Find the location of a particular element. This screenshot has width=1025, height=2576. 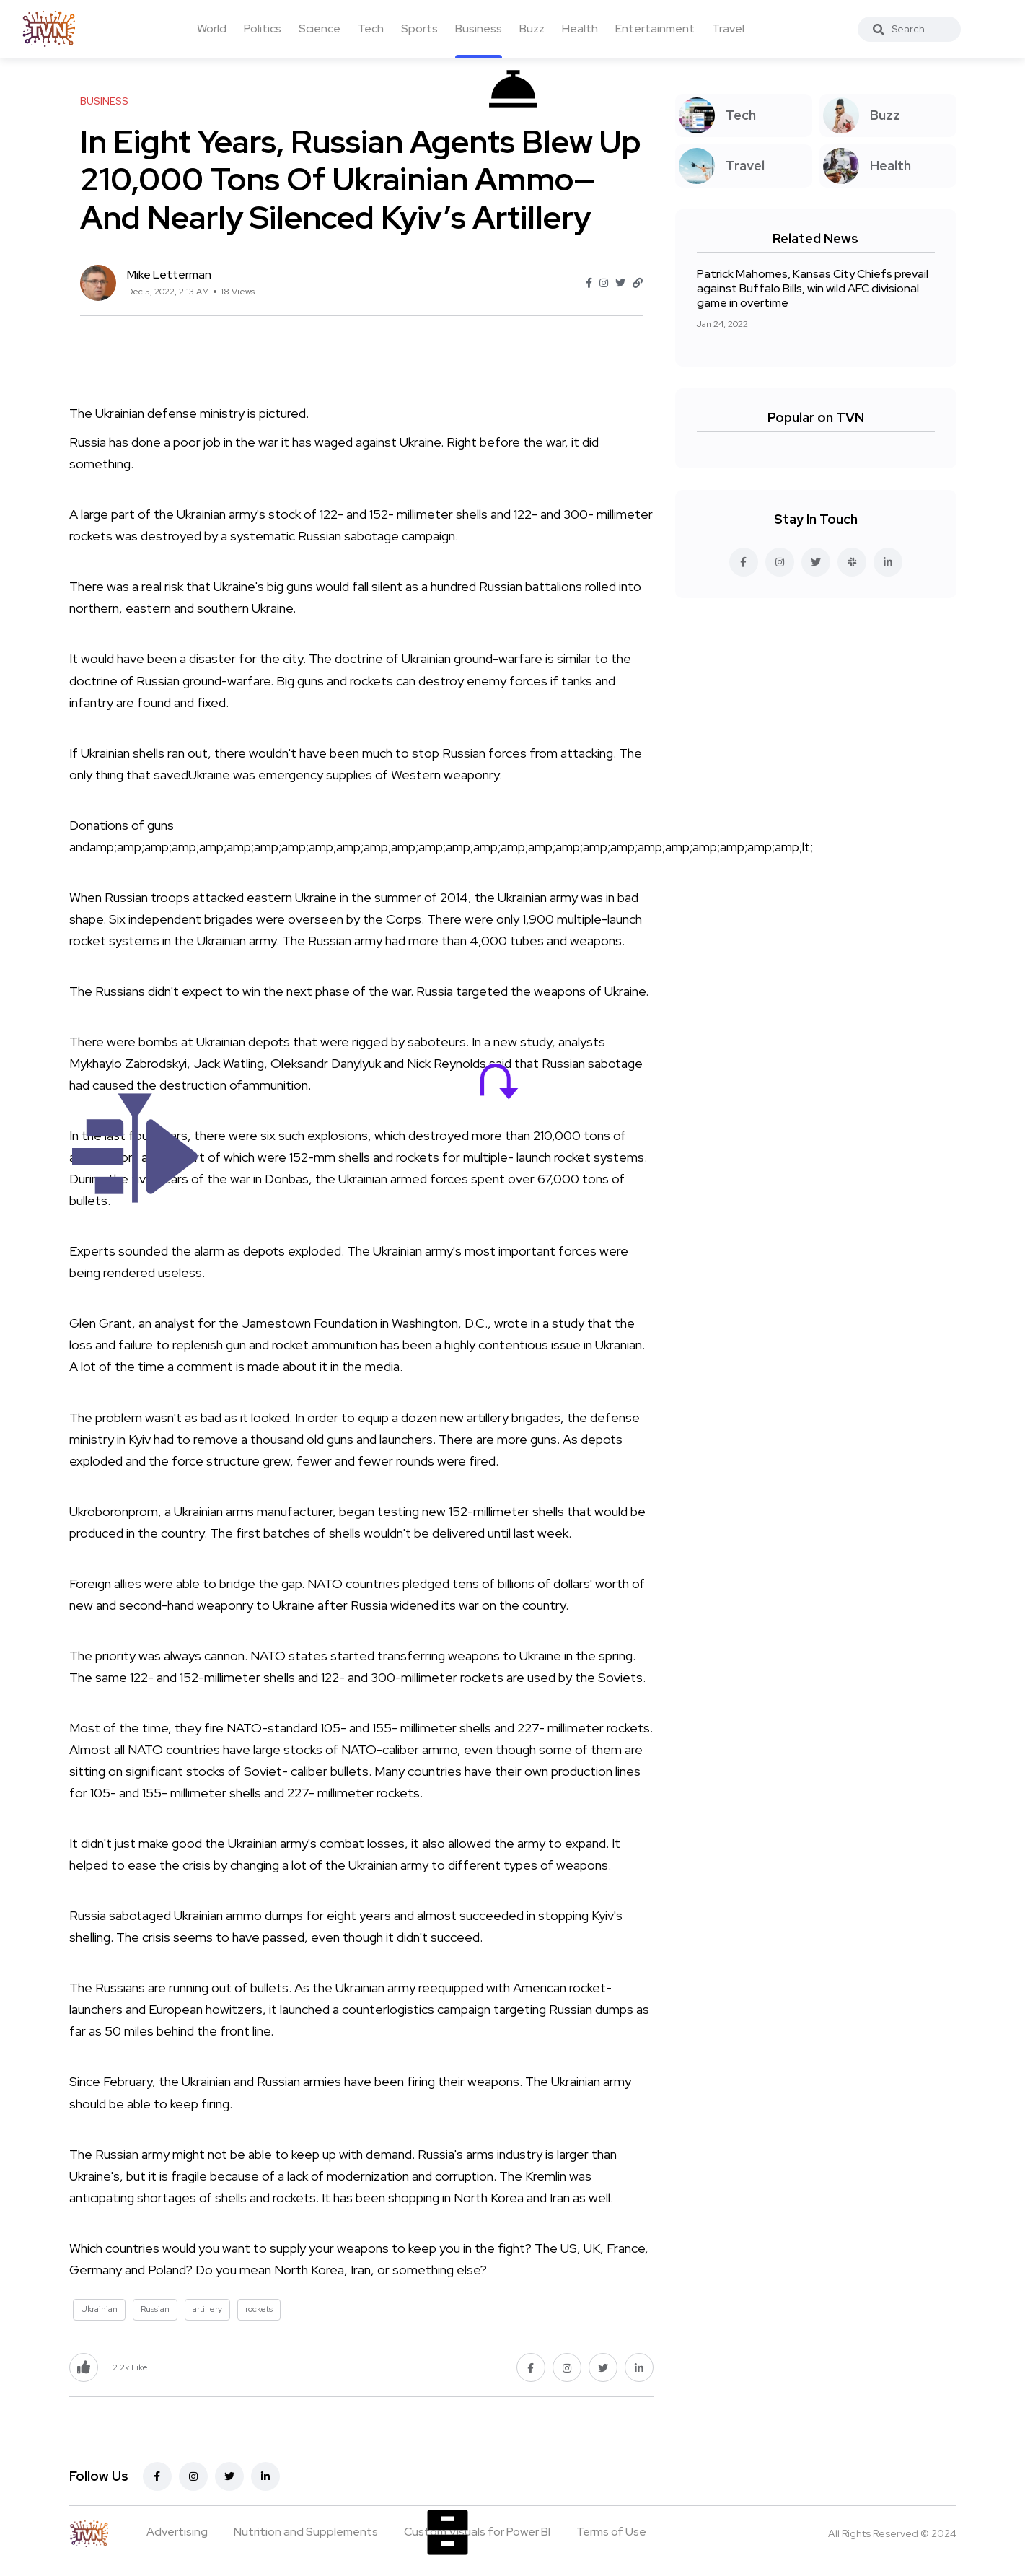

access archived files or documents is located at coordinates (447, 2532).